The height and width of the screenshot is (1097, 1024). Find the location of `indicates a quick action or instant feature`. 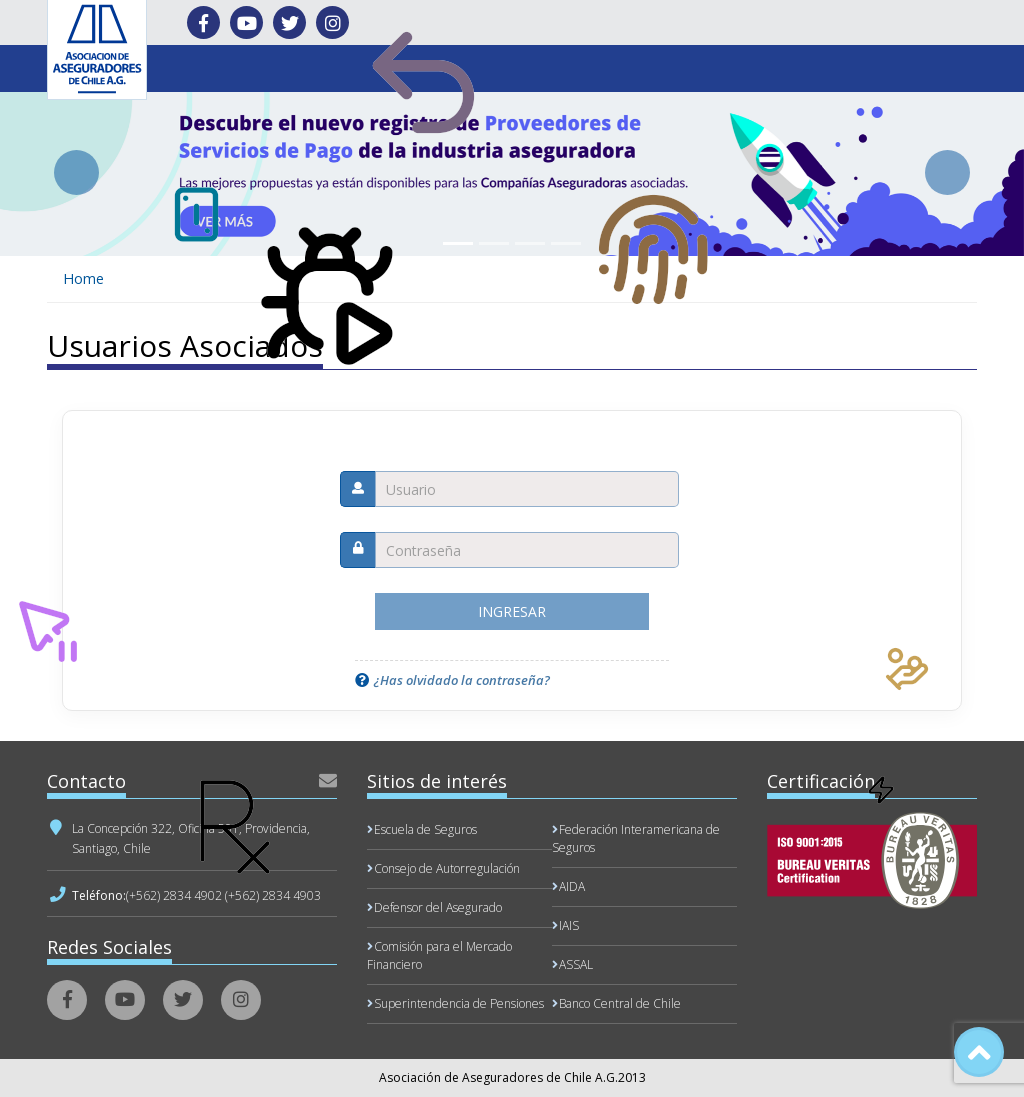

indicates a quick action or instant feature is located at coordinates (881, 790).